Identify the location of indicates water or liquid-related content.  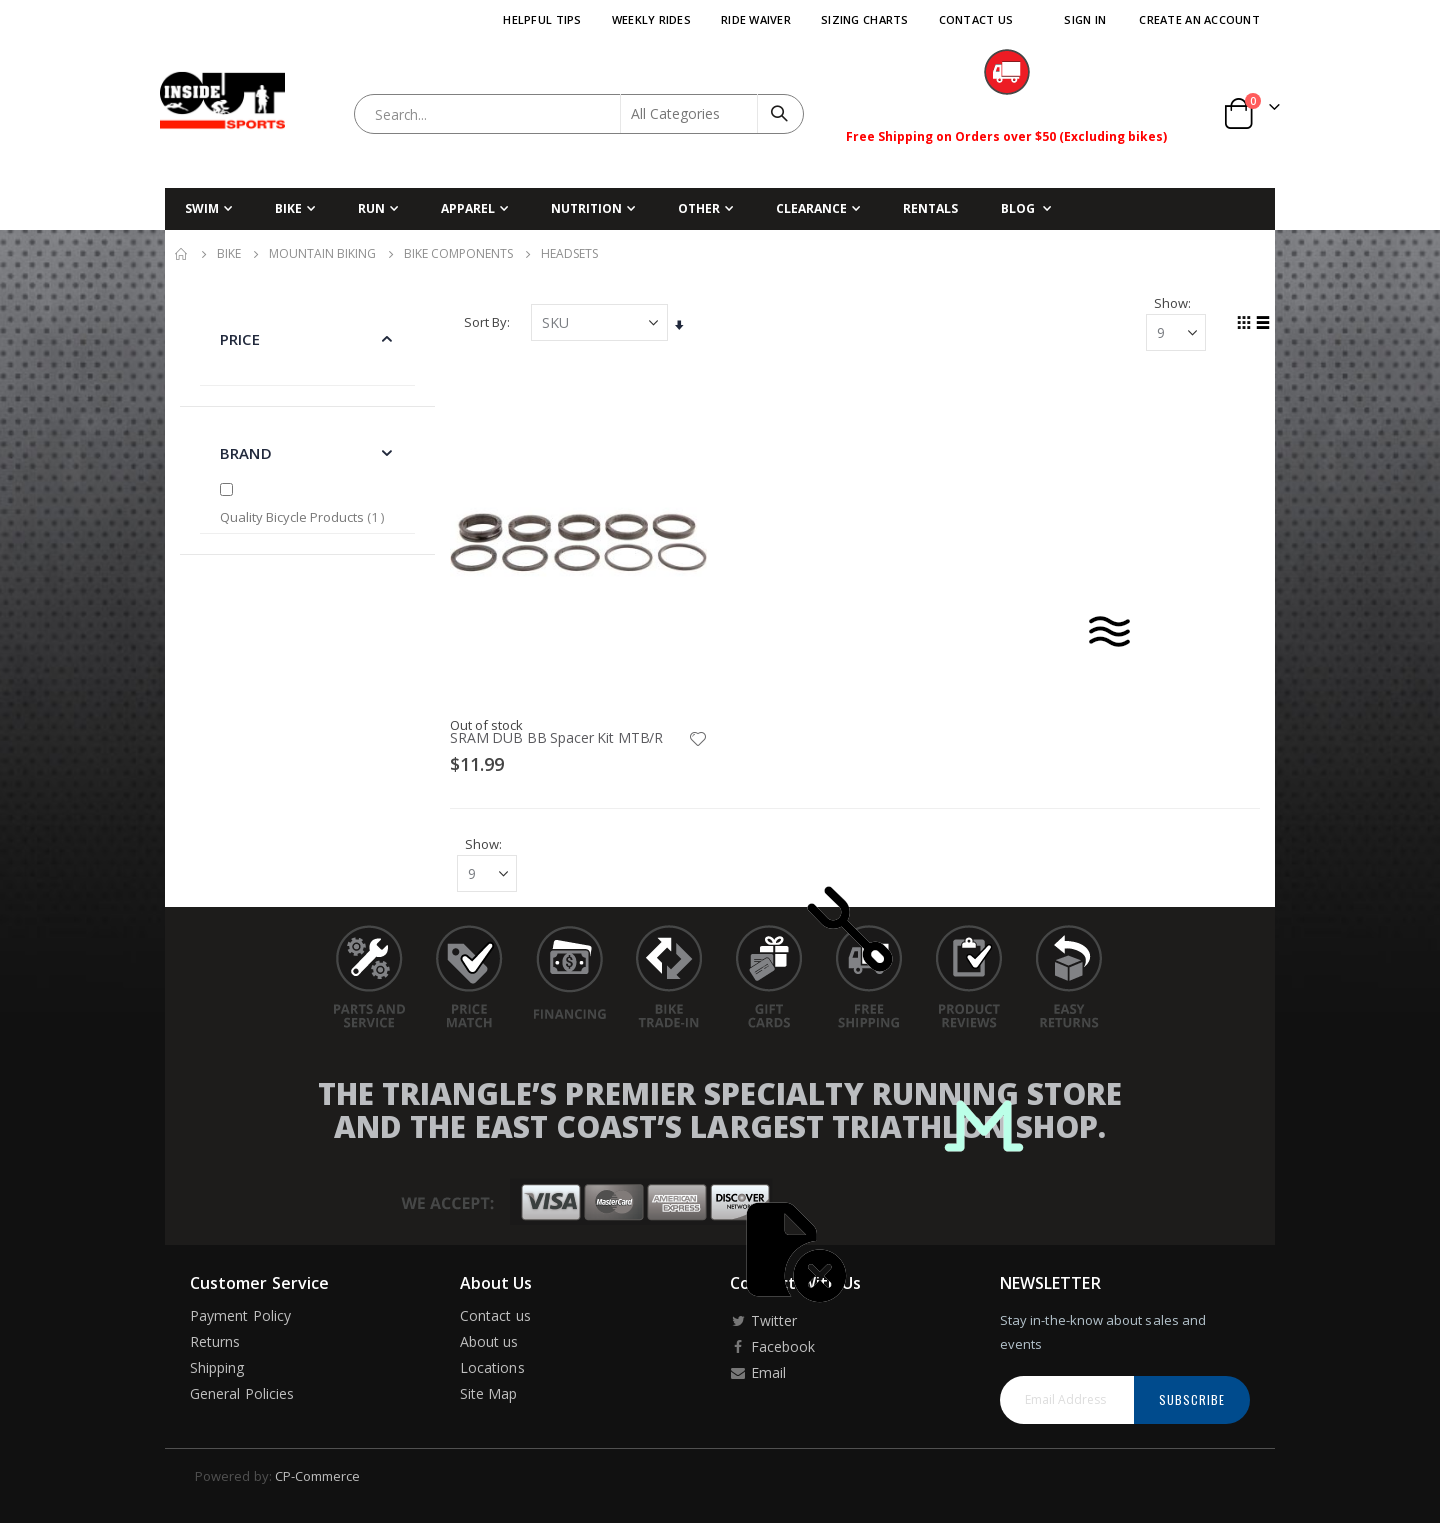
(1109, 631).